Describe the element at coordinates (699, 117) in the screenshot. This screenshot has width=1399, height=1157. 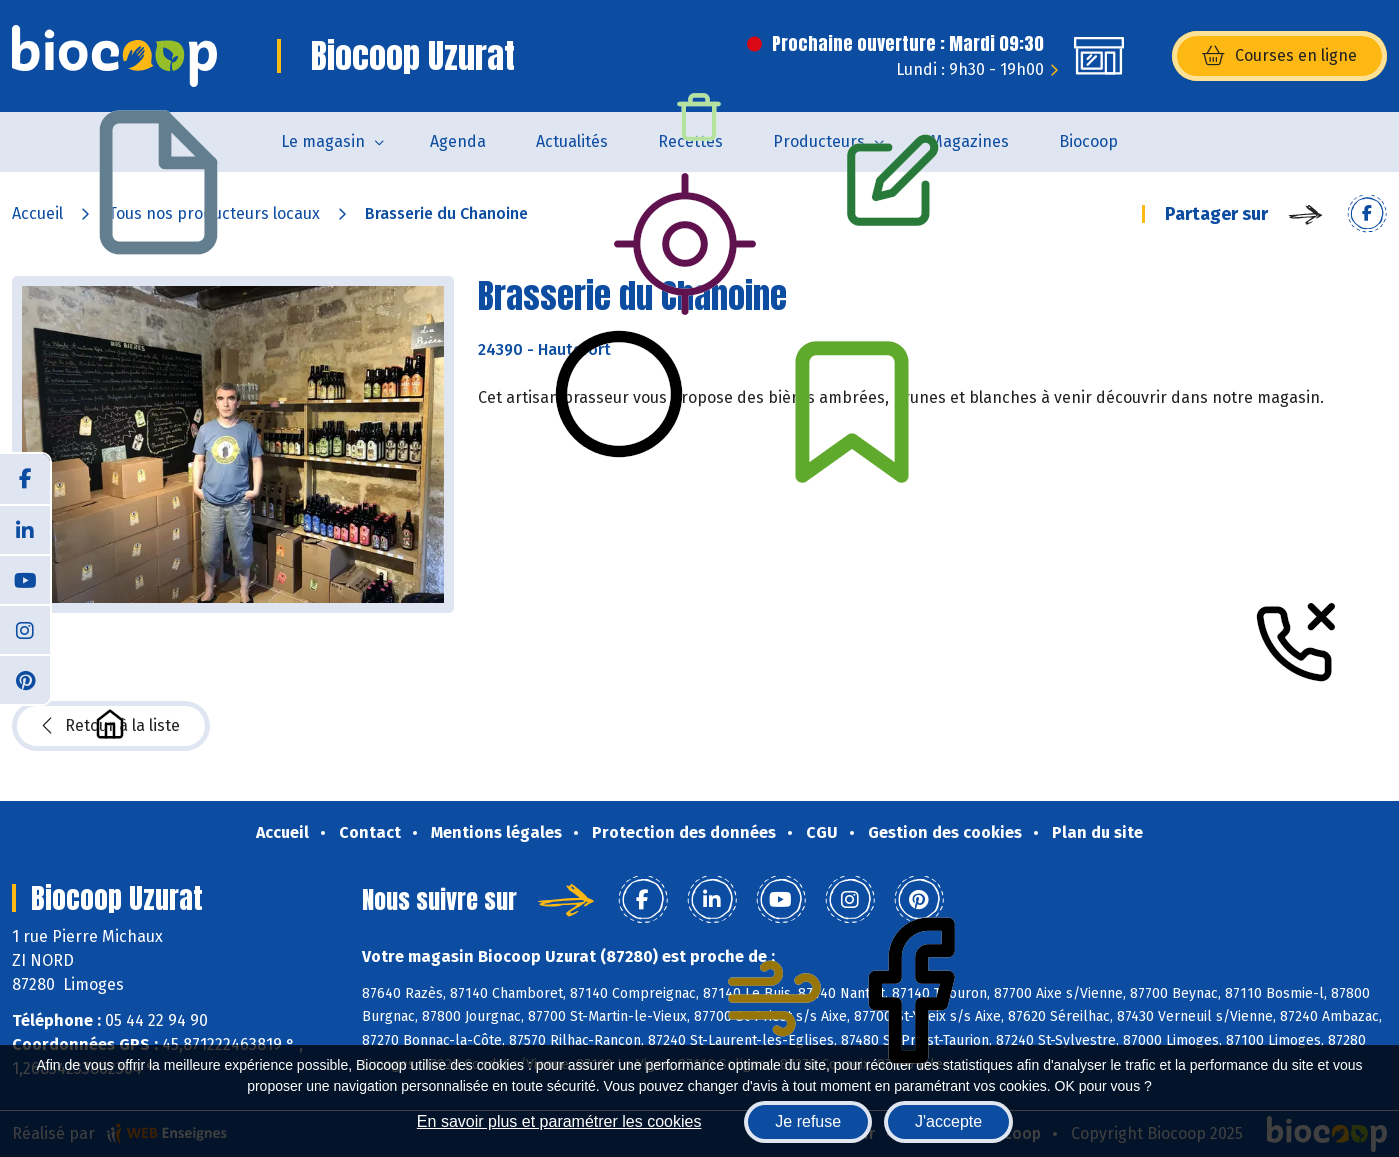
I see `delete selected item` at that location.